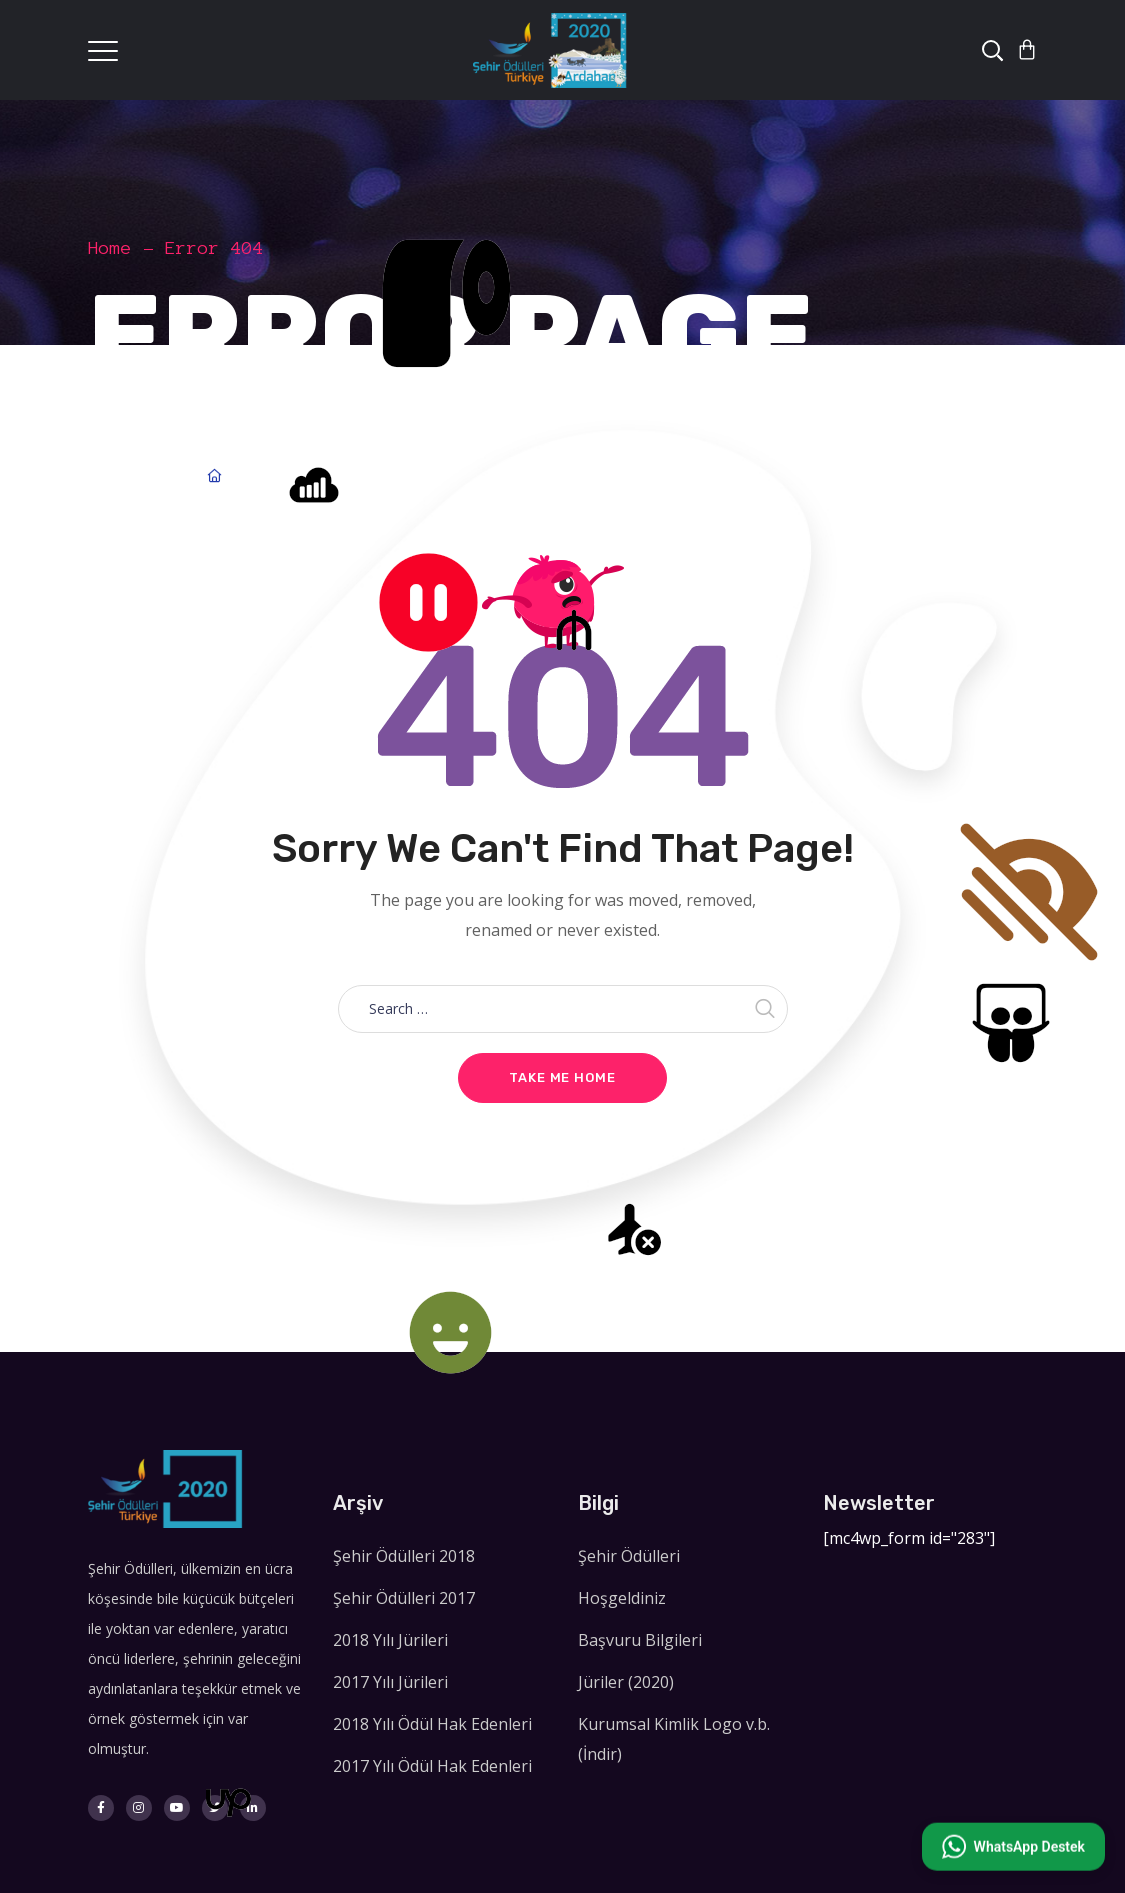 The width and height of the screenshot is (1125, 1893). What do you see at coordinates (1029, 892) in the screenshot?
I see `indicates low vision or visual impairment accessibility mode` at bounding box center [1029, 892].